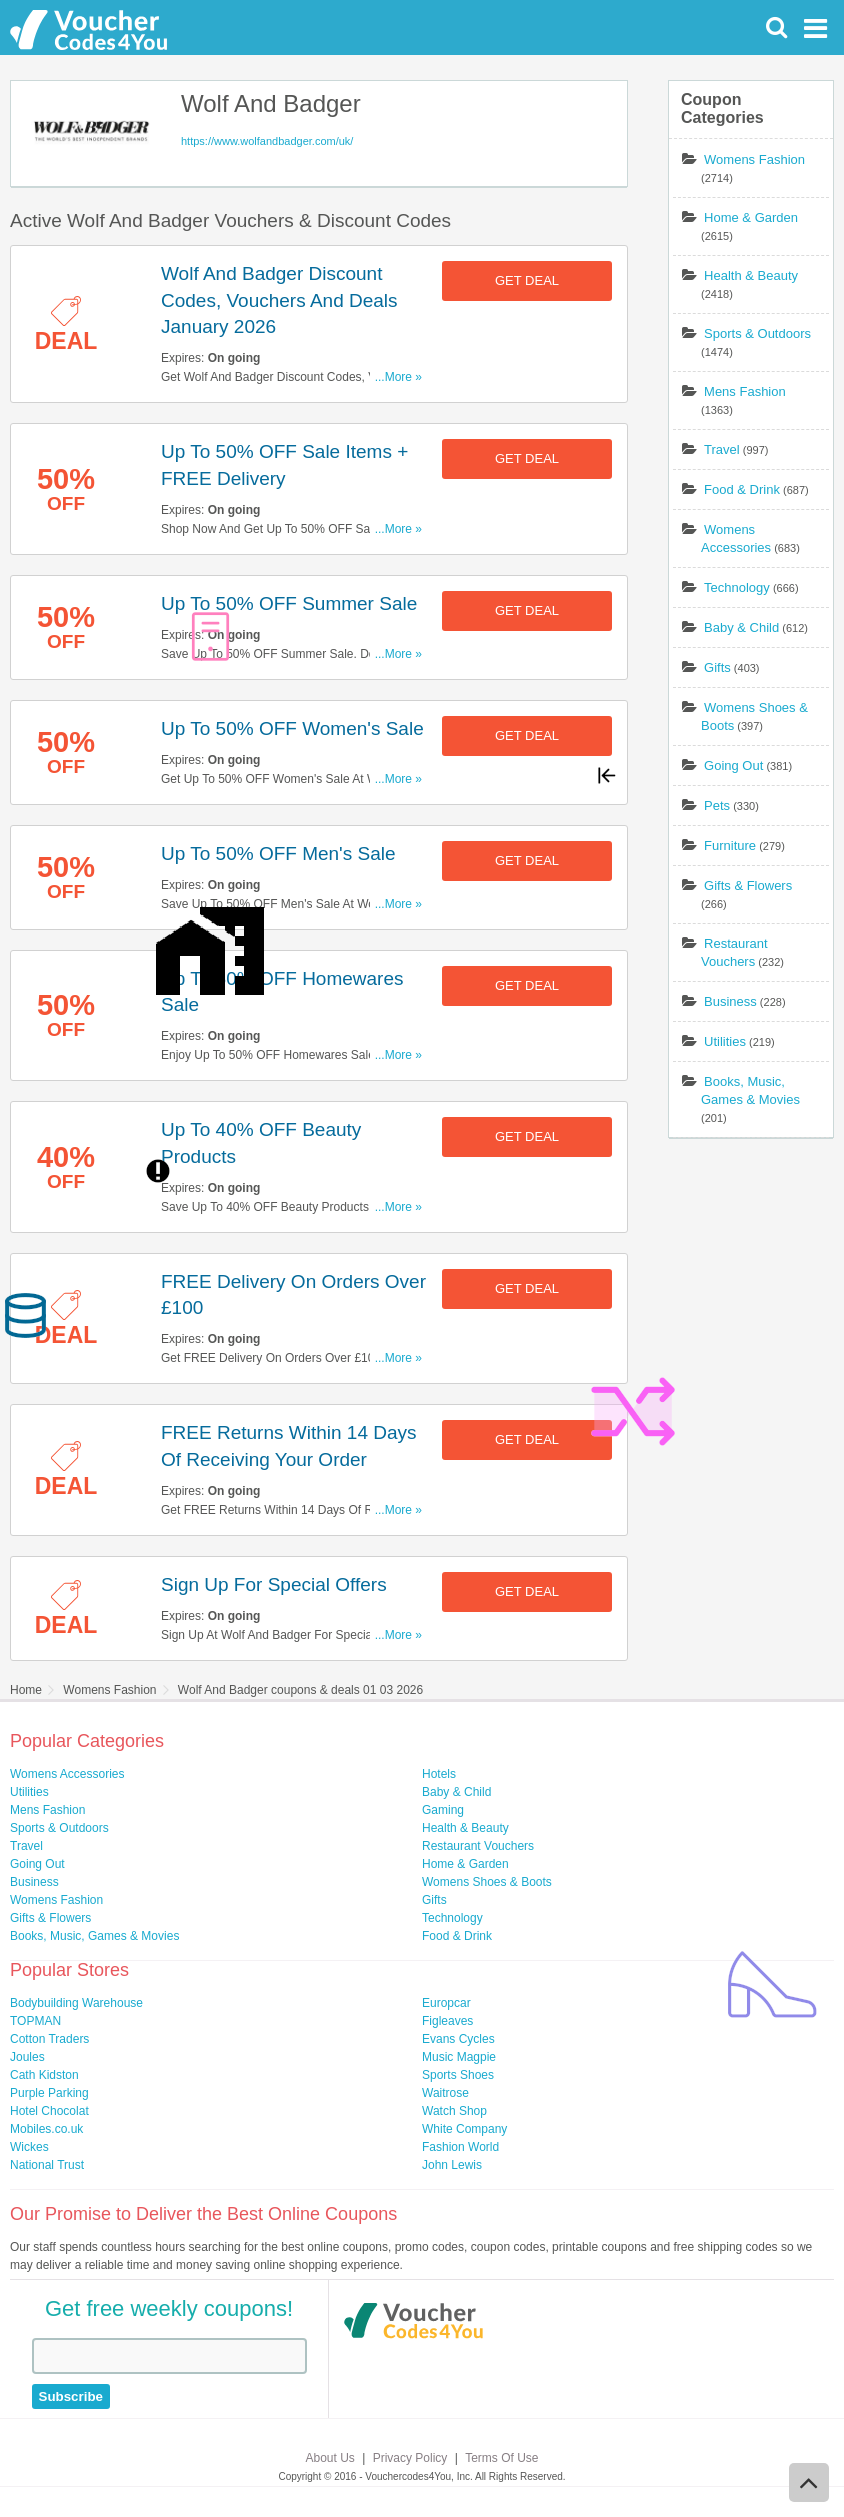 The width and height of the screenshot is (844, 2517). What do you see at coordinates (210, 636) in the screenshot?
I see `access desktop computer or server settings` at bounding box center [210, 636].